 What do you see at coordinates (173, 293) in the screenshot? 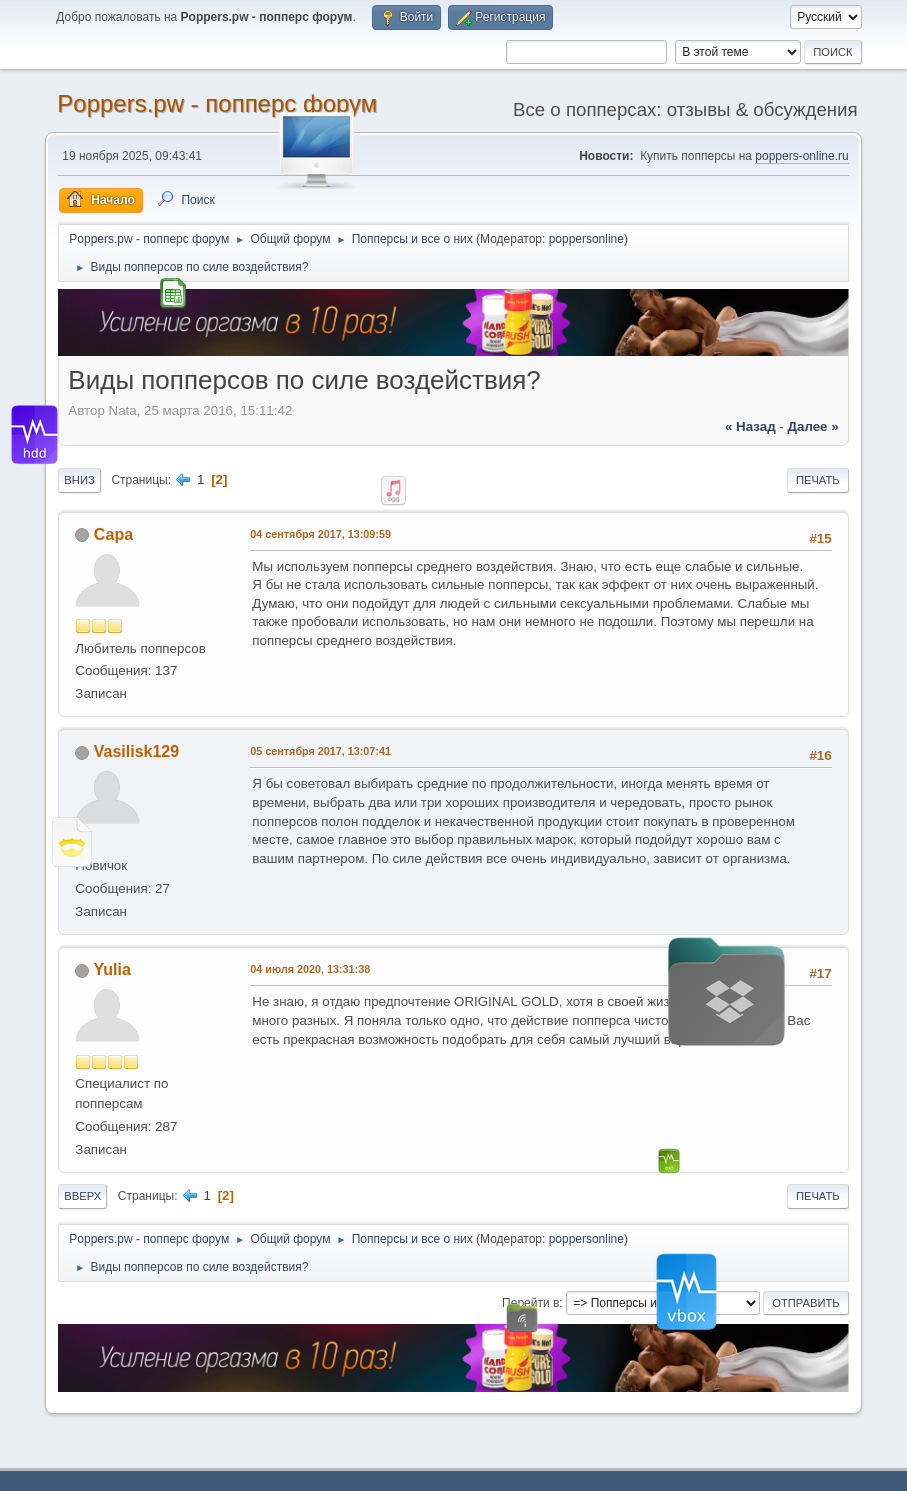
I see `a libreoffice calc spreadsheet file` at bounding box center [173, 293].